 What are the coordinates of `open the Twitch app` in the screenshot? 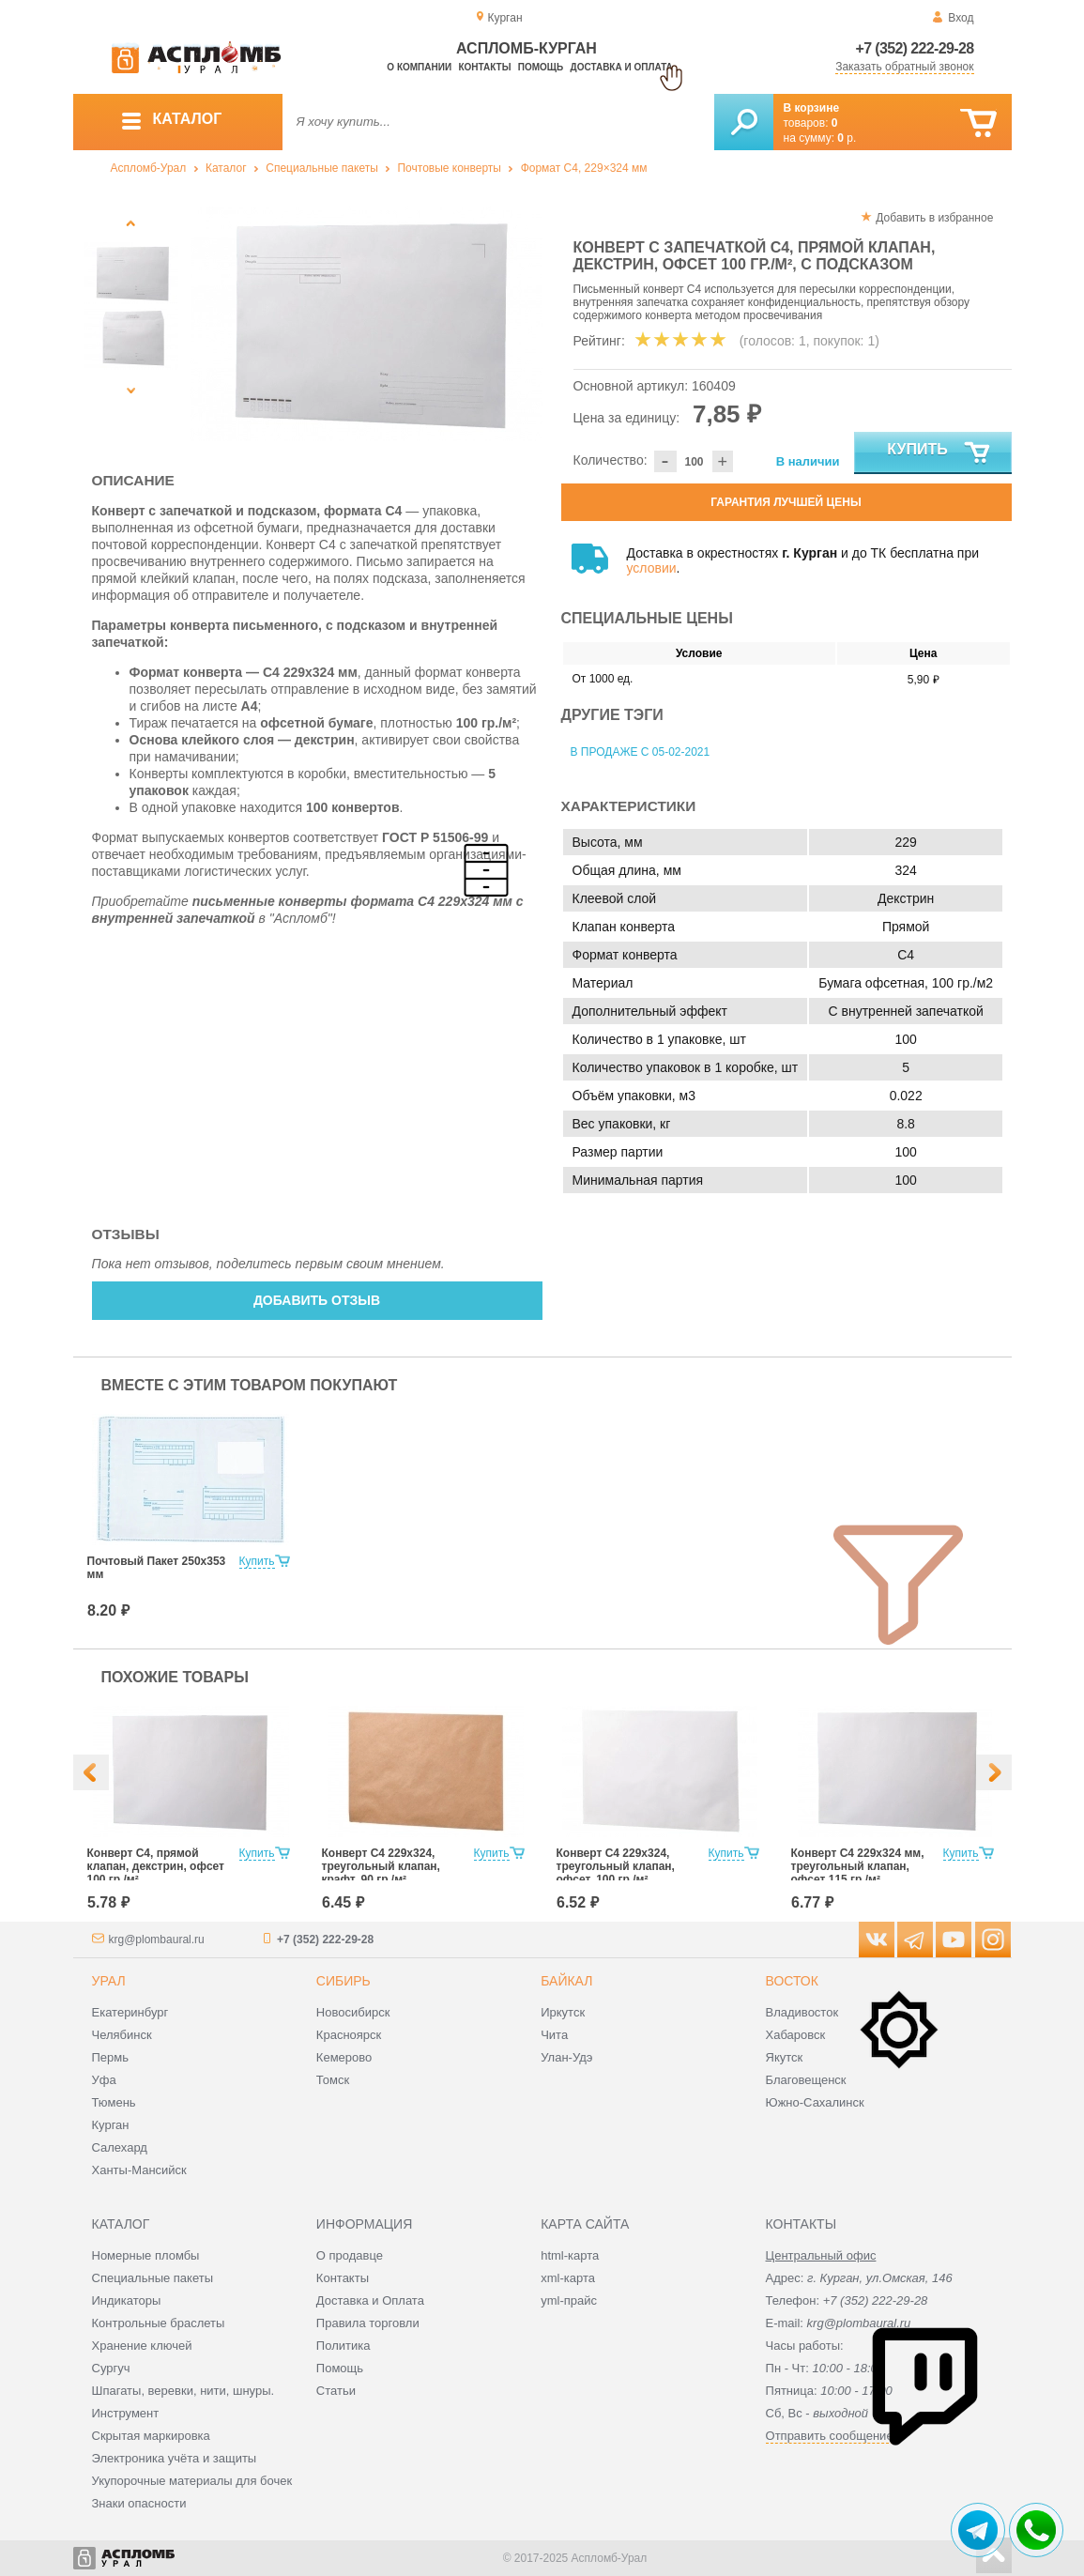 It's located at (924, 2380).